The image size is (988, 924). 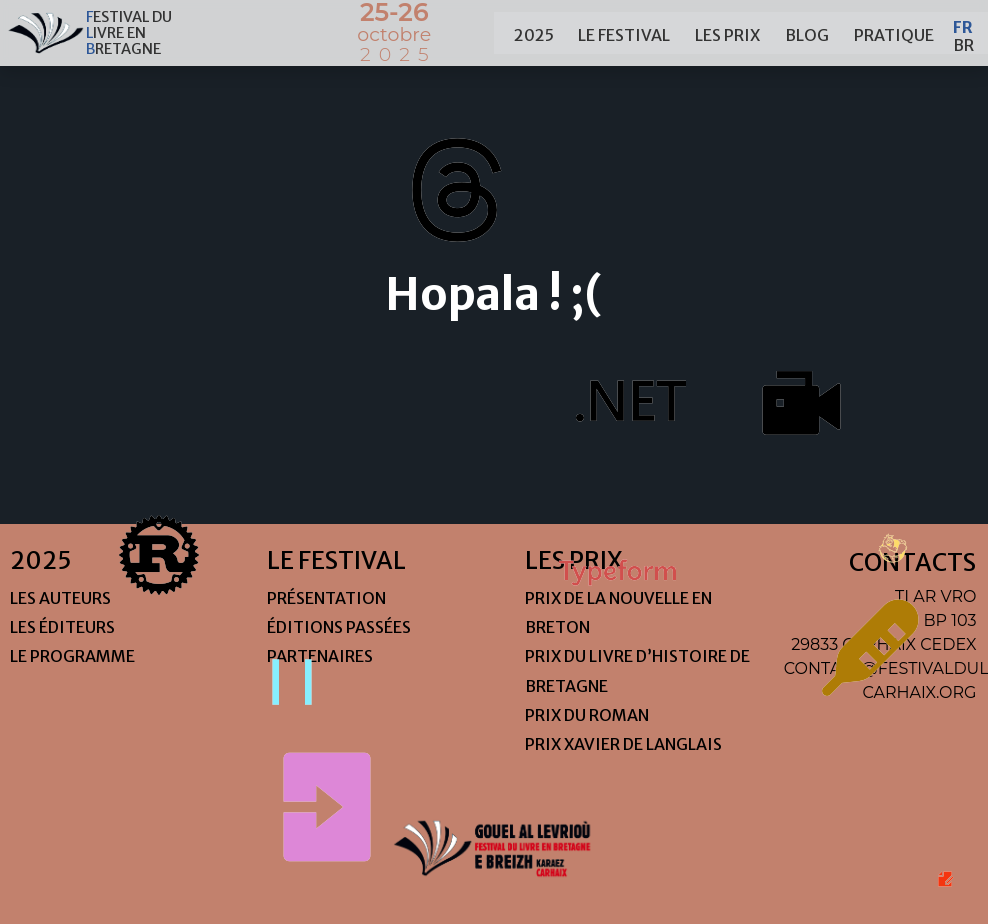 What do you see at coordinates (327, 807) in the screenshot?
I see `log in to your account` at bounding box center [327, 807].